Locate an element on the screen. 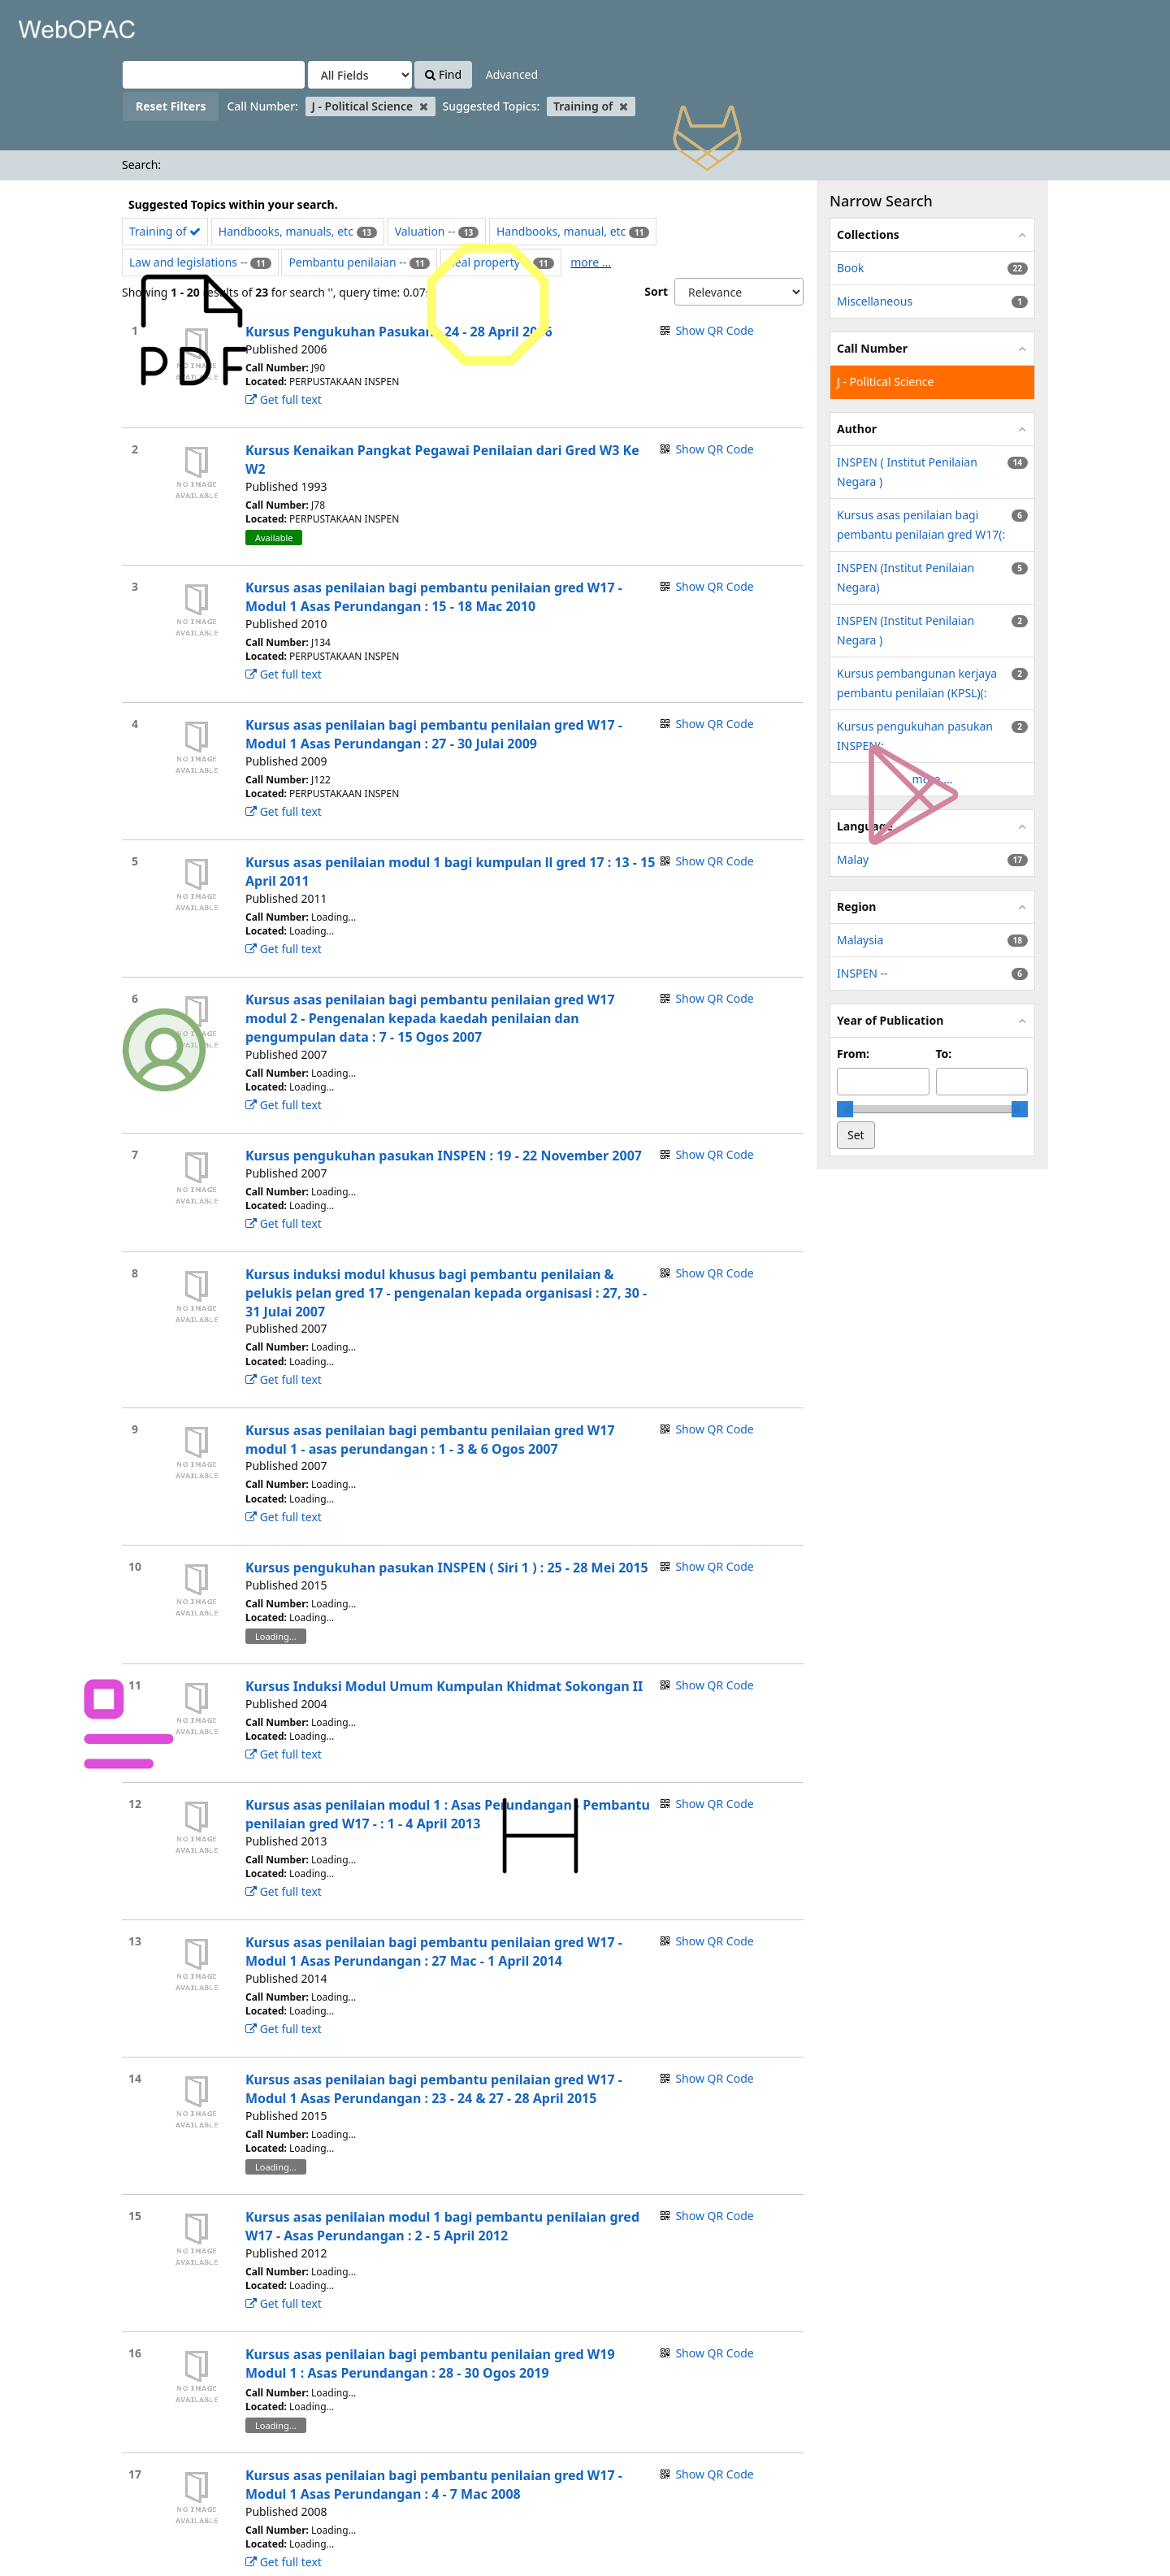 The image size is (1170, 2576). format text as a heading is located at coordinates (540, 1836).